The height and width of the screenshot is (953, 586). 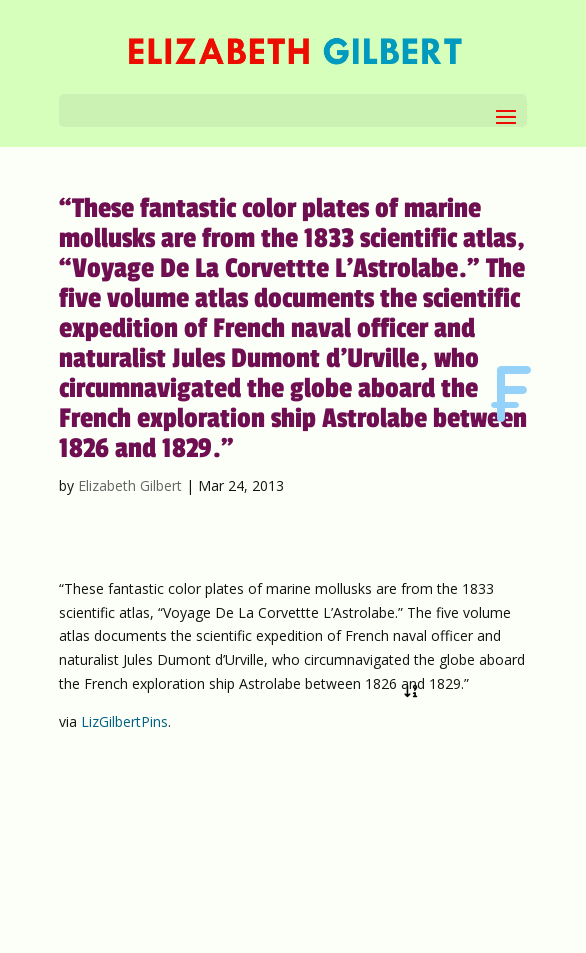 I want to click on sort items in descending numerical order (9 to 1), so click(x=411, y=691).